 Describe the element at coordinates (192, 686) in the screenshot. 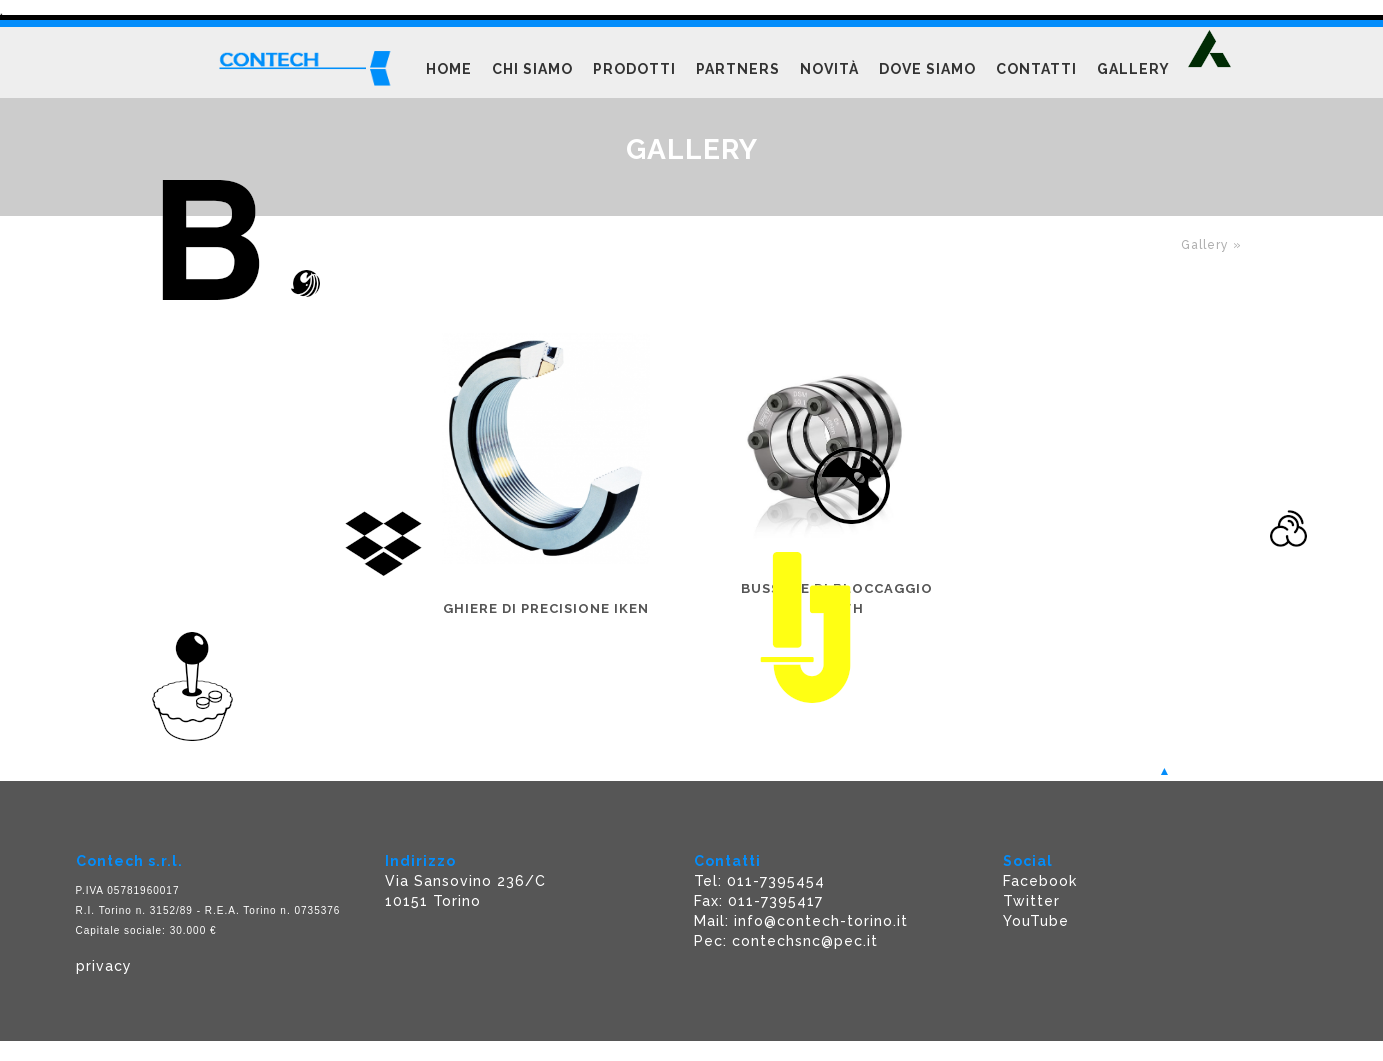

I see `launch retropie emulation software` at that location.